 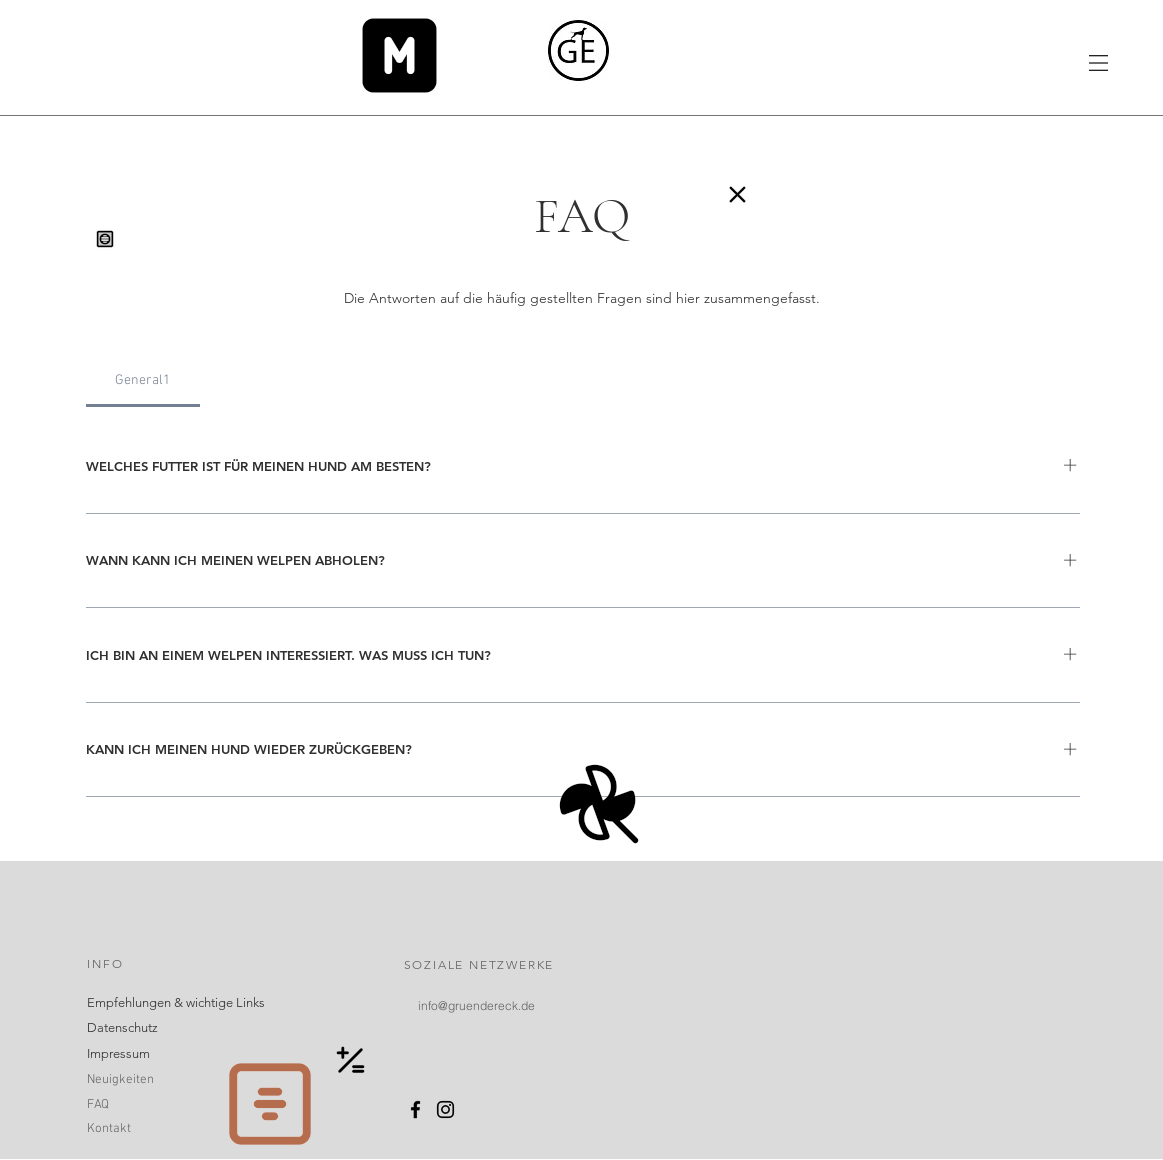 I want to click on close or dismiss a dialog, so click(x=737, y=194).